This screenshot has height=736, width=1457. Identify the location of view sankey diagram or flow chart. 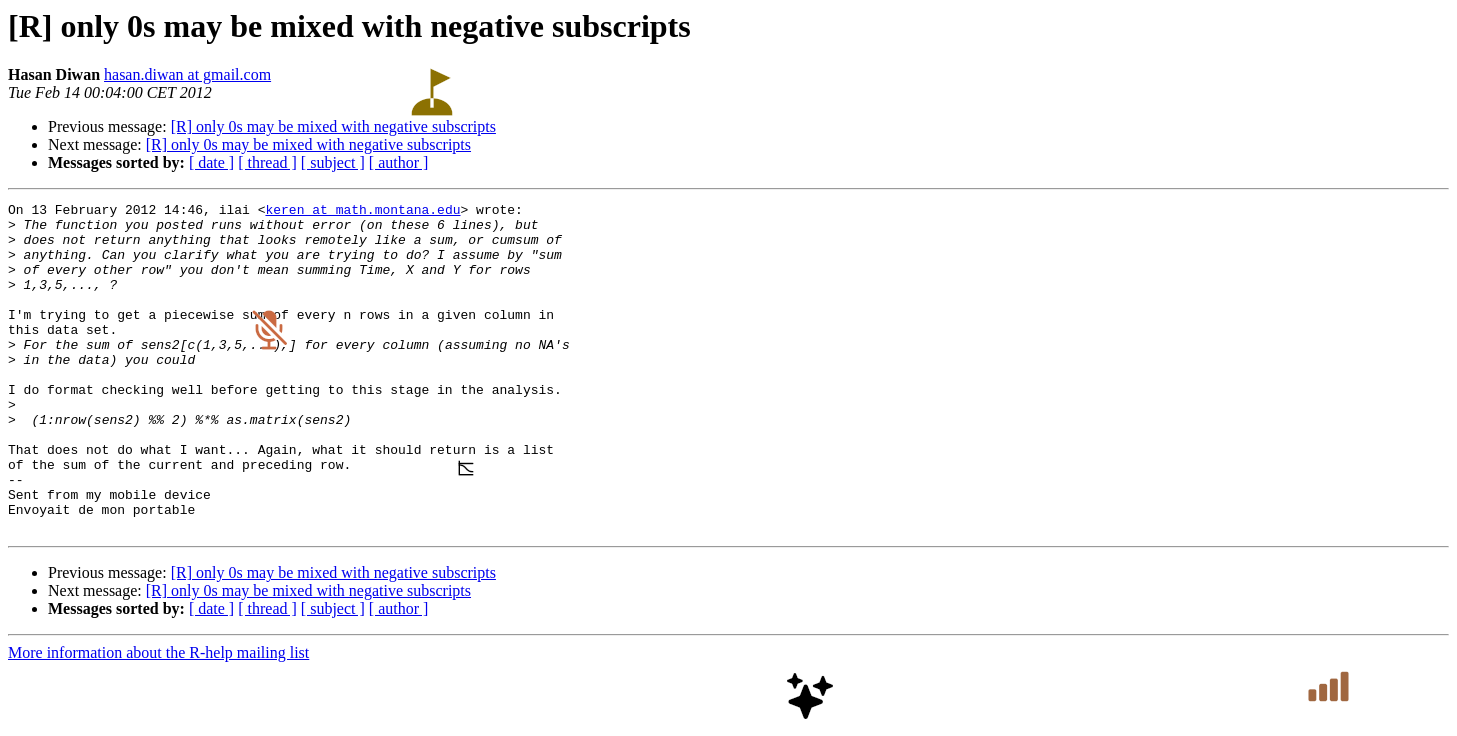
(466, 468).